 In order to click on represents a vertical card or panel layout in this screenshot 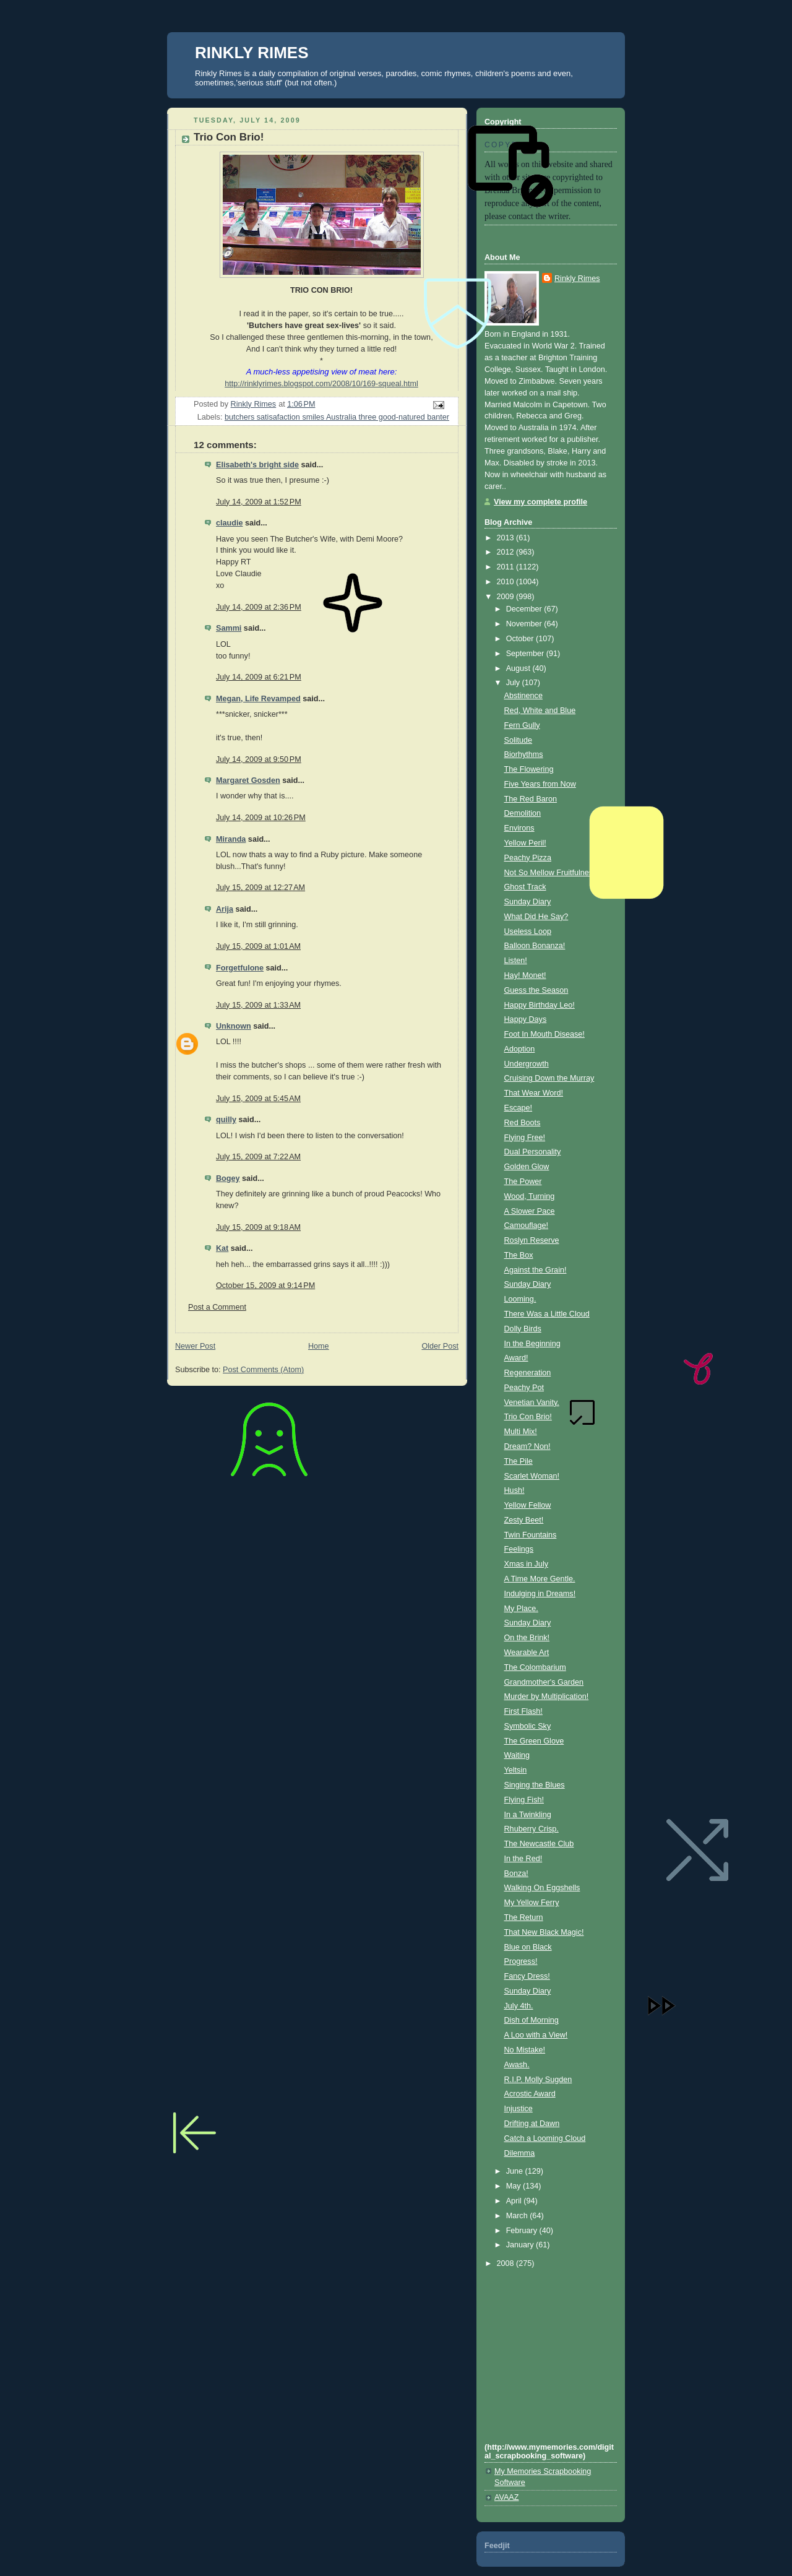, I will do `click(626, 852)`.